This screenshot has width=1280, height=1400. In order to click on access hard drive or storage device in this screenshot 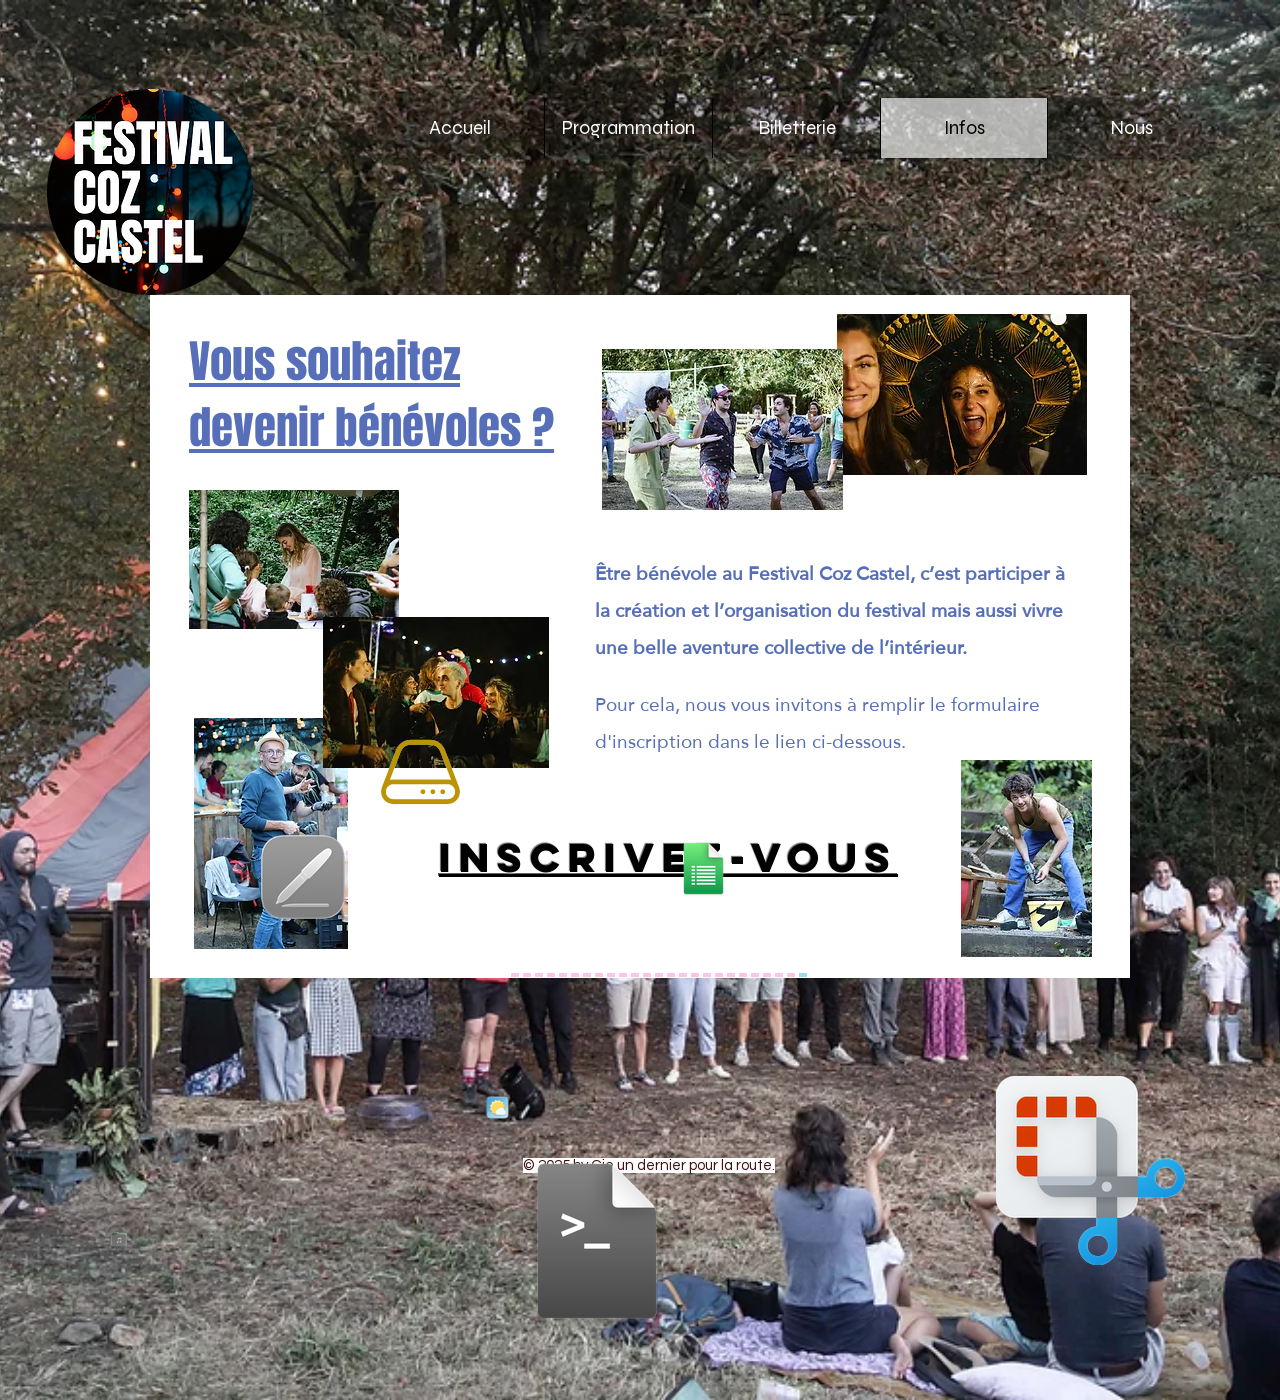, I will do `click(420, 769)`.